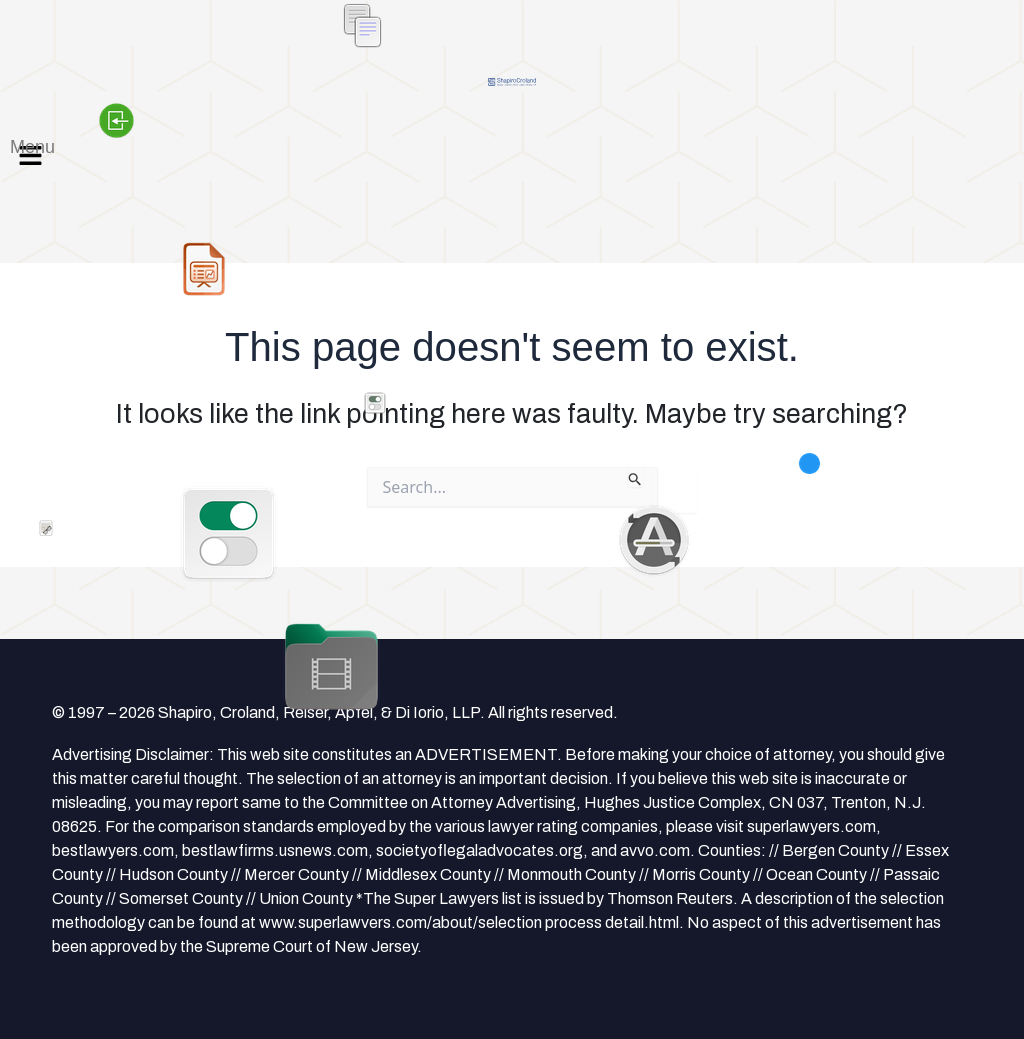 This screenshot has height=1039, width=1024. I want to click on open the documents app, so click(46, 528).